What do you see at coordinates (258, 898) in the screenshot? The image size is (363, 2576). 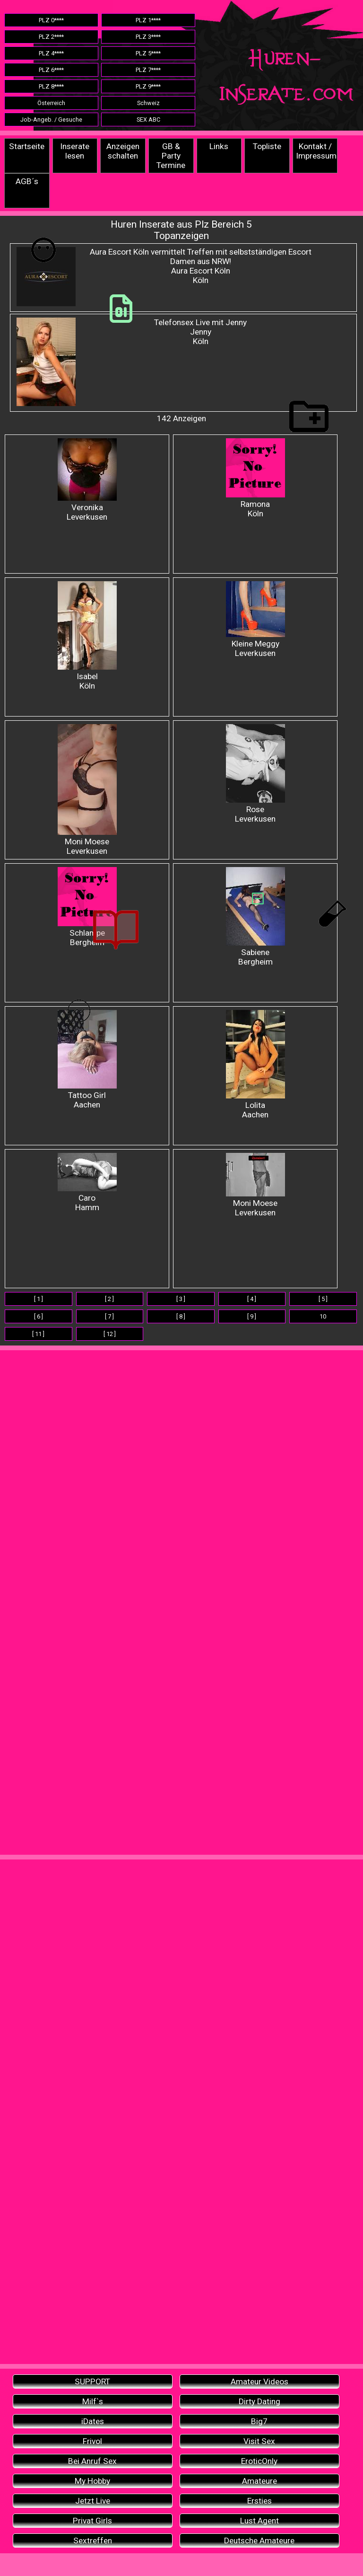 I see `collapse or minimize a section` at bounding box center [258, 898].